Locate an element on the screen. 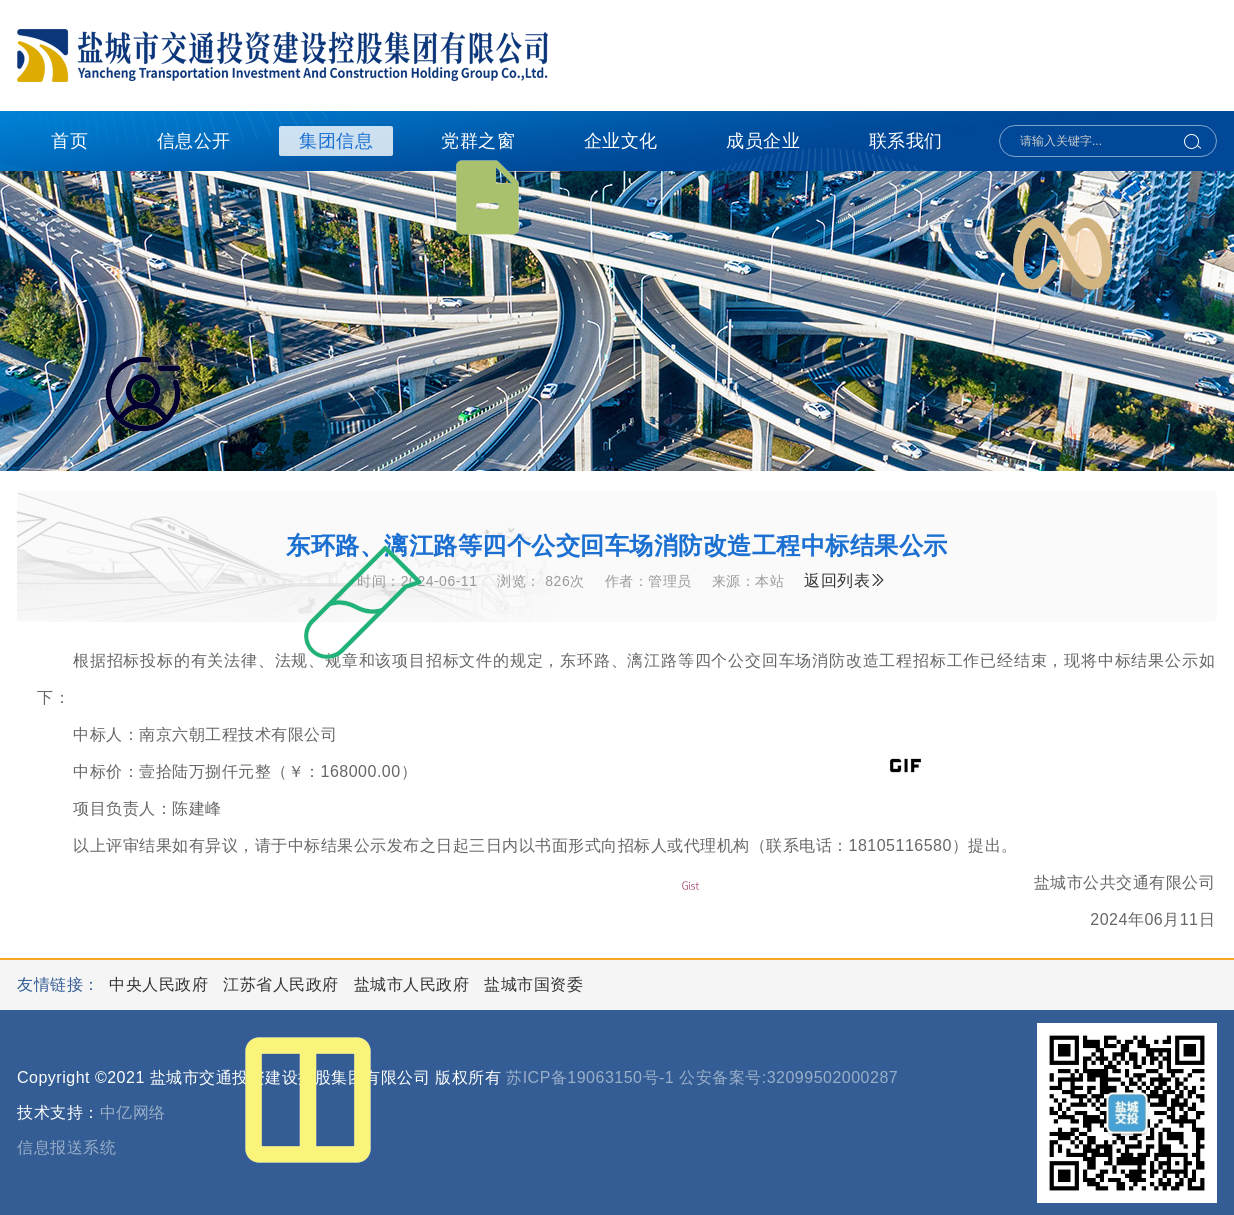  Meta company logo is located at coordinates (1062, 253).